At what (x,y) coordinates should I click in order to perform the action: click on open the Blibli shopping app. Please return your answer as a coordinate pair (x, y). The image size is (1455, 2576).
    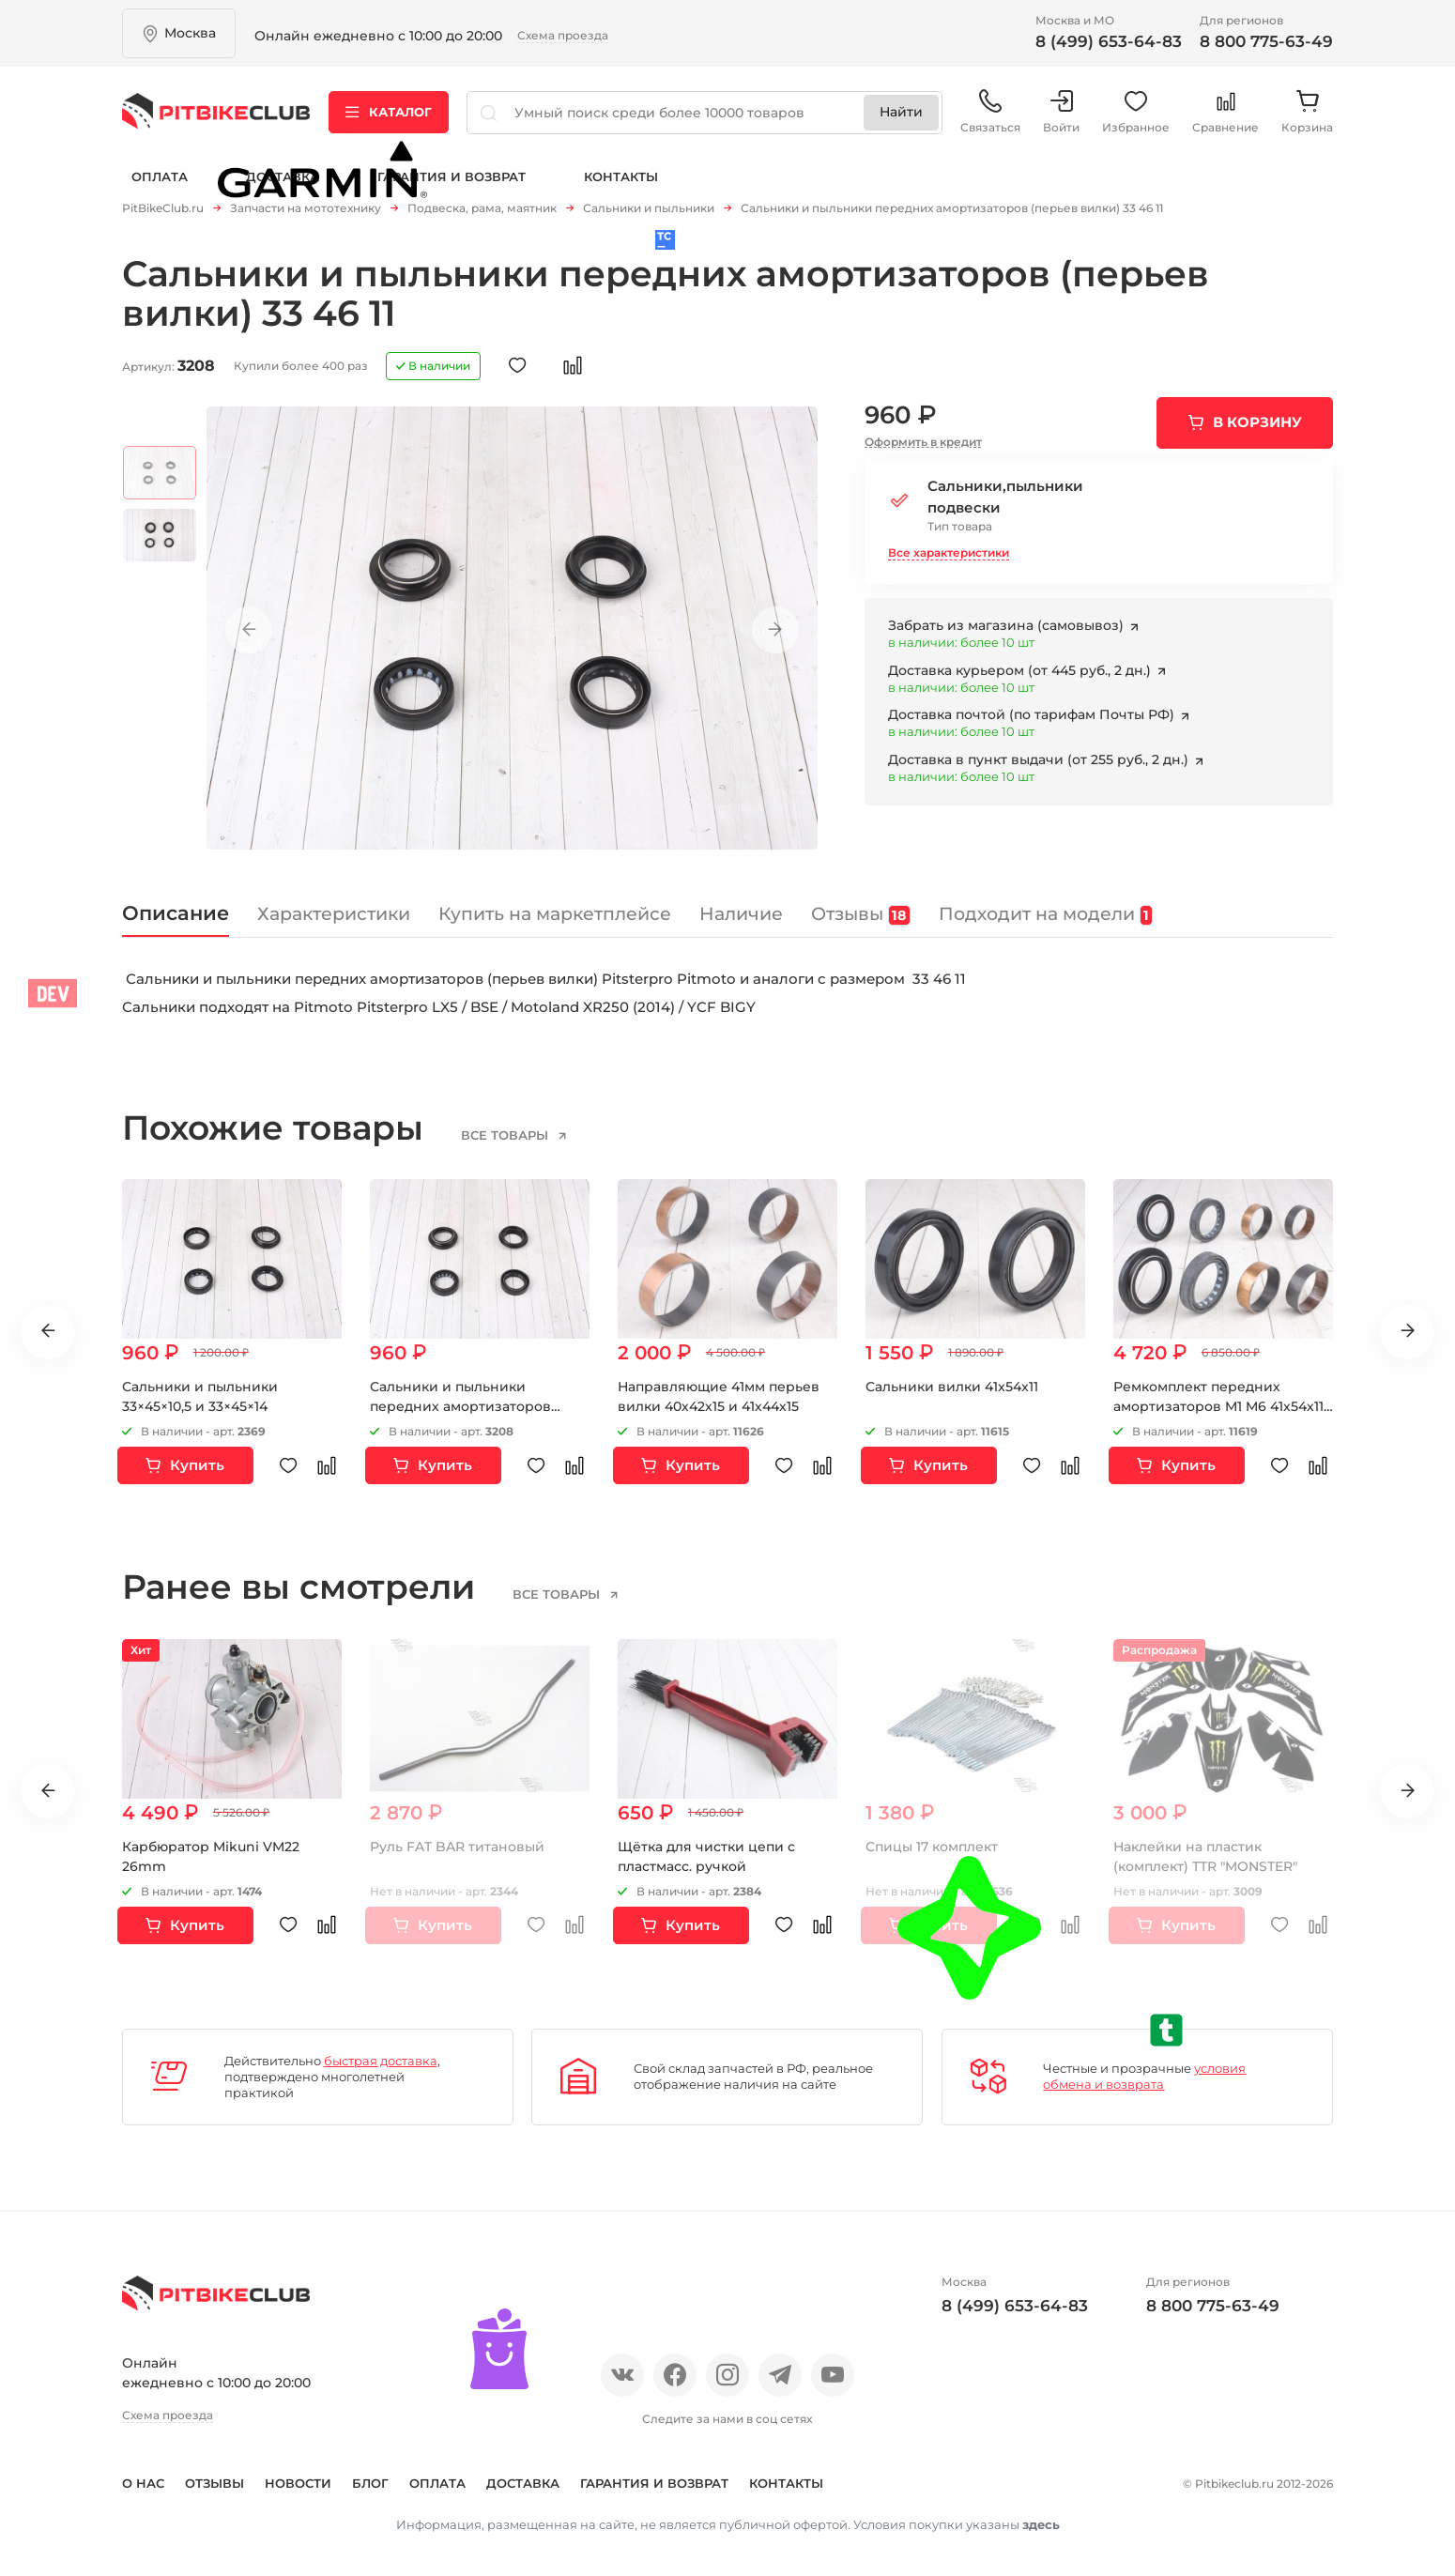
    Looking at the image, I should click on (499, 2349).